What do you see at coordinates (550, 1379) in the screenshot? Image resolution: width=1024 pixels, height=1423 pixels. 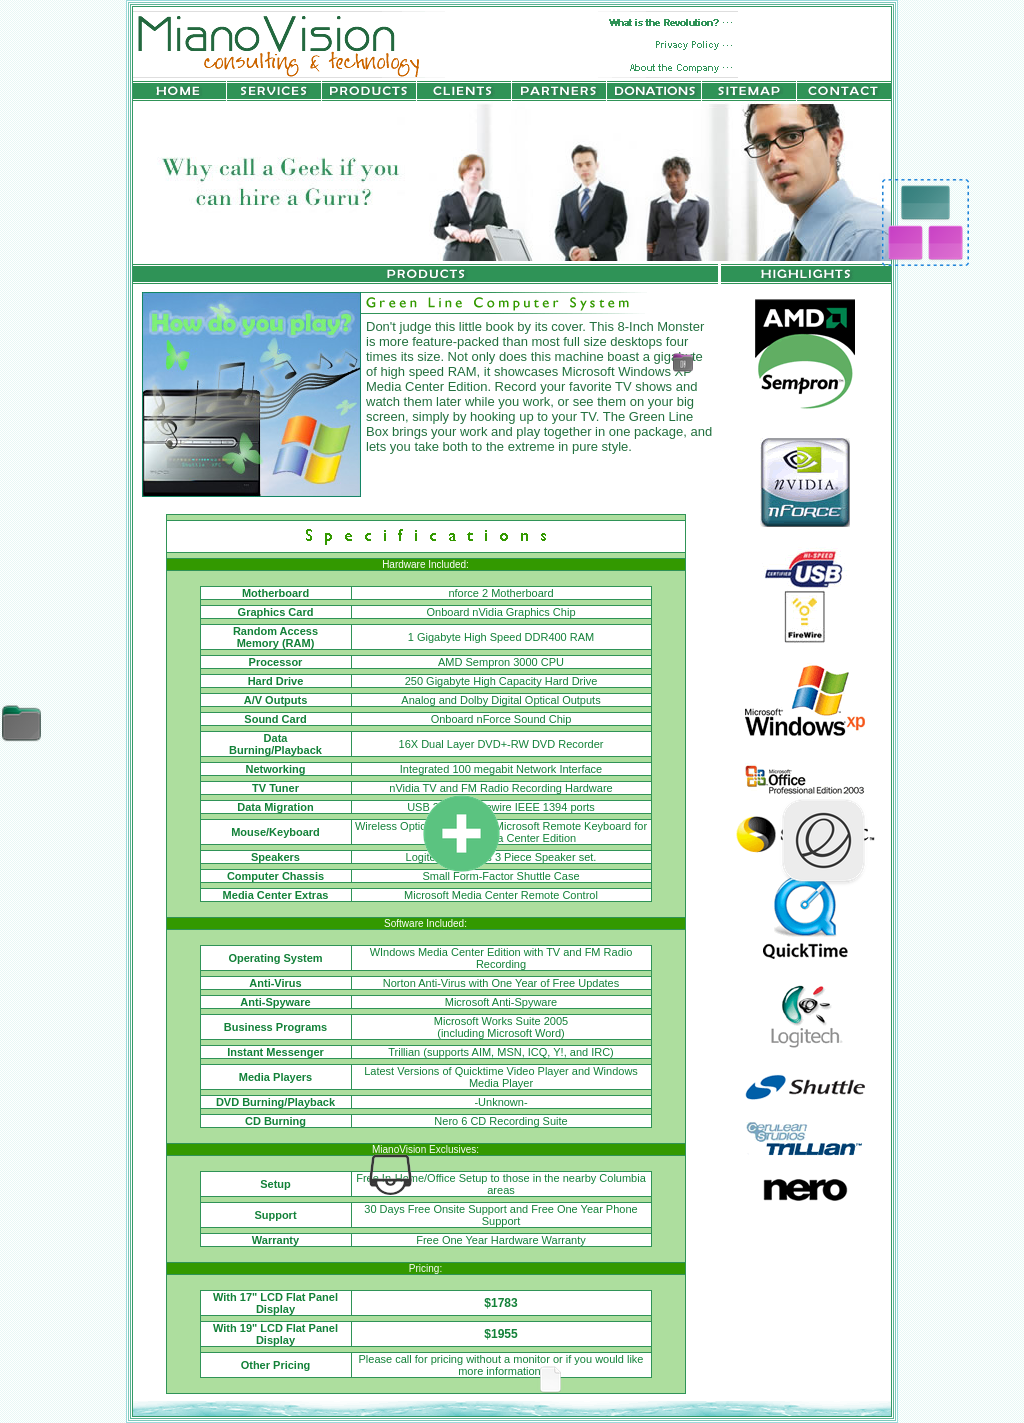 I see `preview a text file before opening` at bounding box center [550, 1379].